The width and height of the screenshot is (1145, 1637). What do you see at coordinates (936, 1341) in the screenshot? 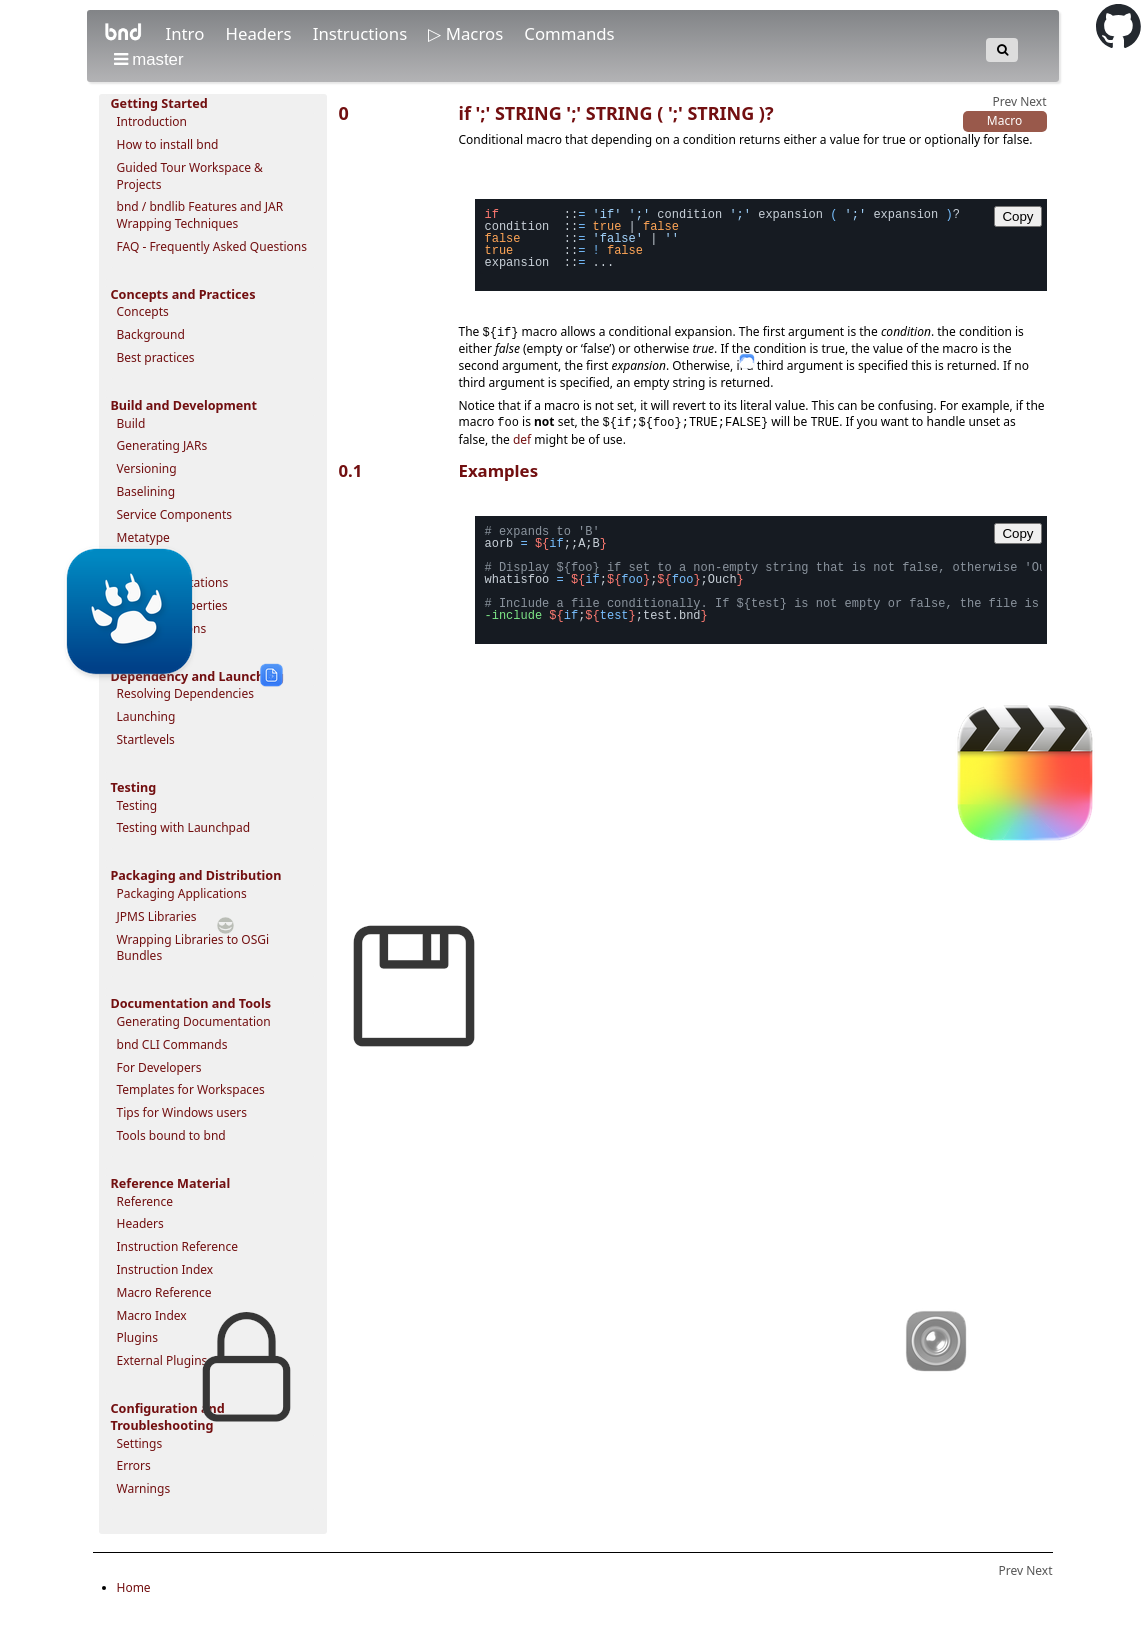
I see `open the camera app` at bounding box center [936, 1341].